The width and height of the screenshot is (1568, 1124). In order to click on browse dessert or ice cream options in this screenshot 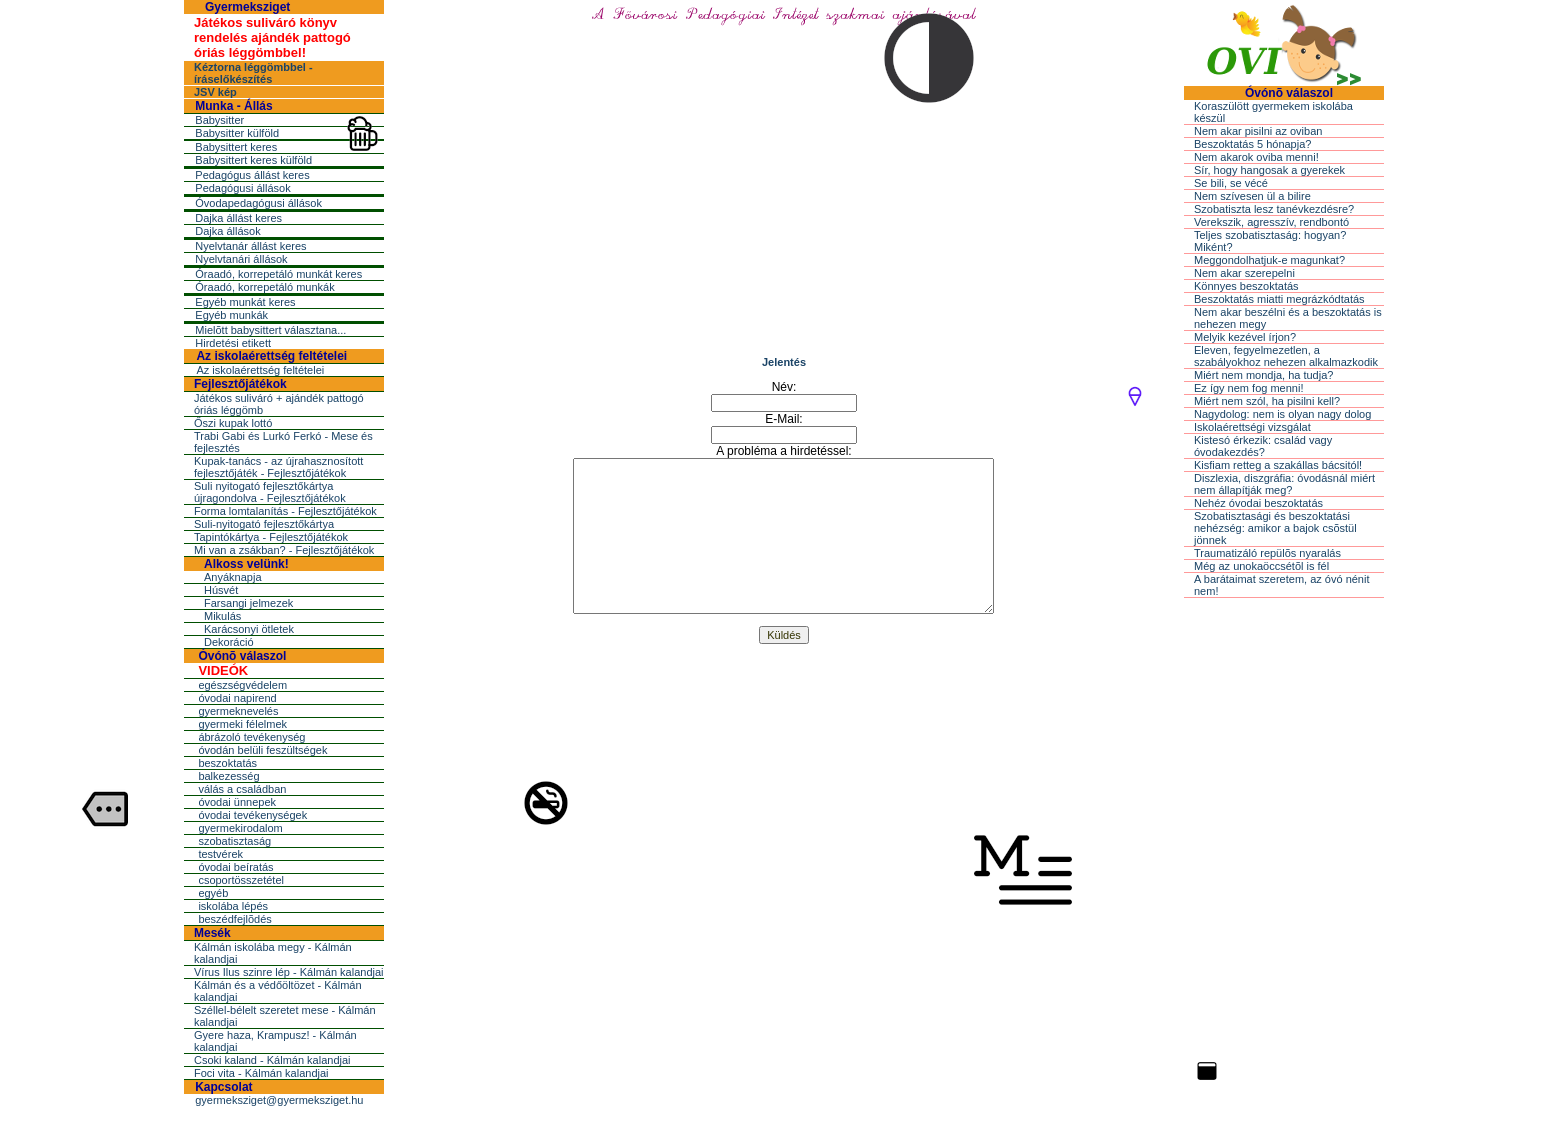, I will do `click(1135, 396)`.